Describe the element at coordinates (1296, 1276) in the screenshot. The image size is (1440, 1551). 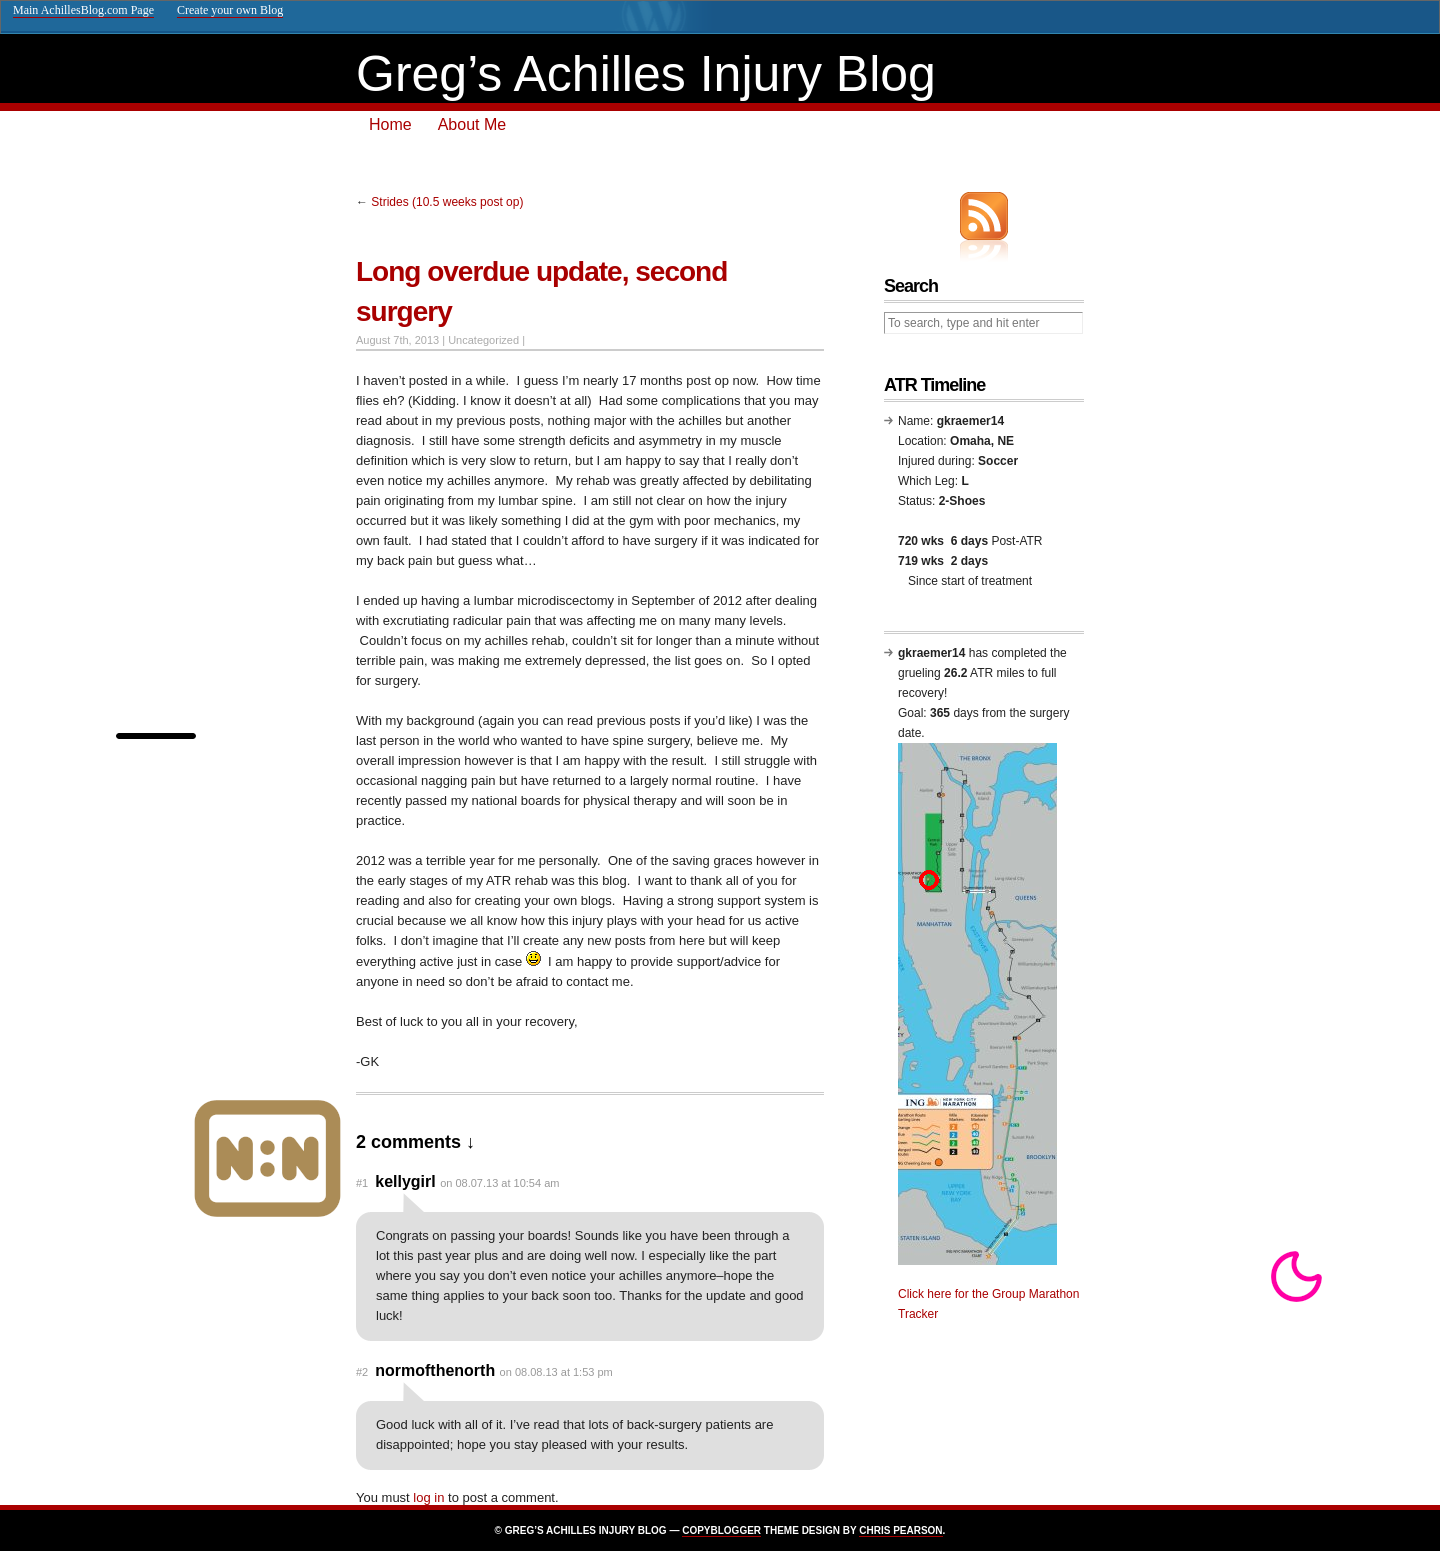
I see `toggle dark mode or night theme` at that location.